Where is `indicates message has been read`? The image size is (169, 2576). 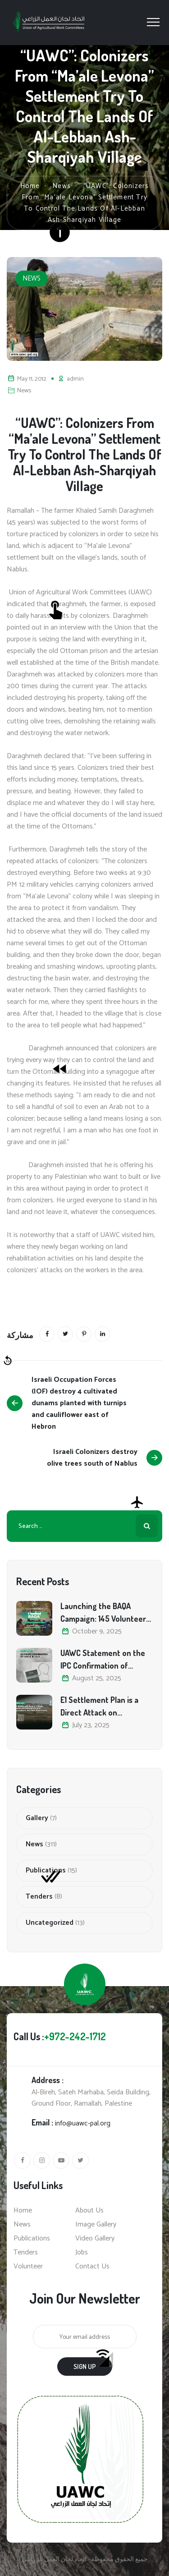 indicates message has been read is located at coordinates (50, 1877).